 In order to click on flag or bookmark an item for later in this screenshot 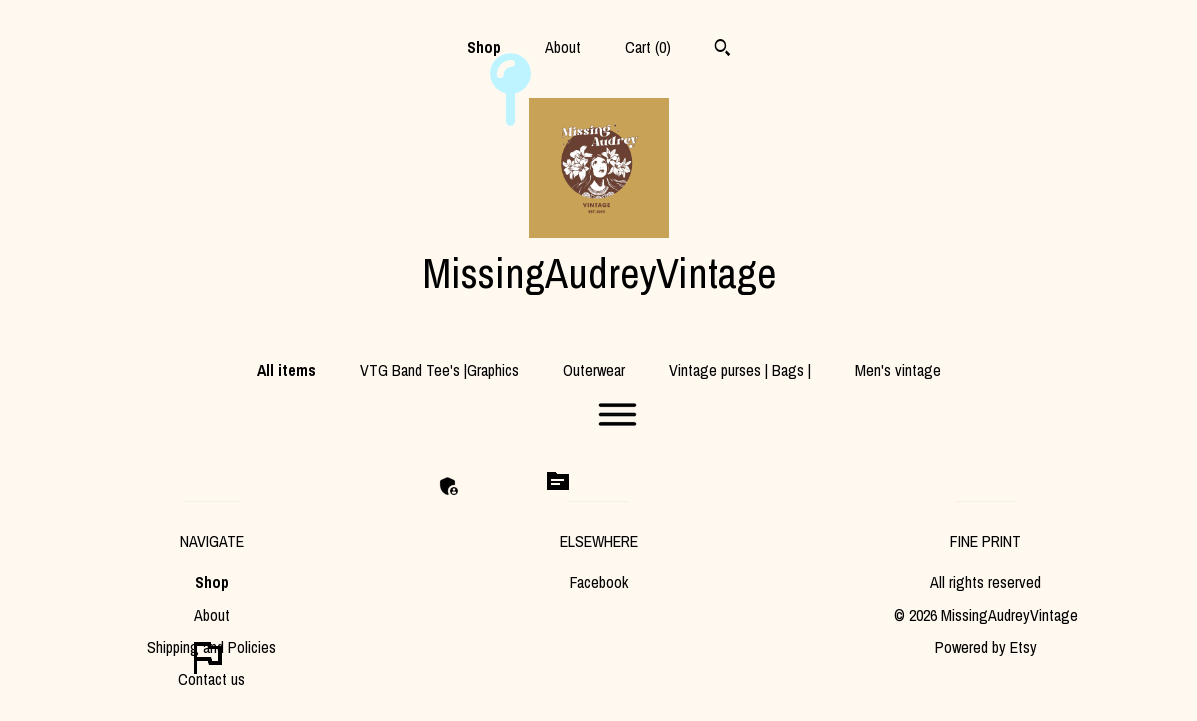, I will do `click(207, 657)`.